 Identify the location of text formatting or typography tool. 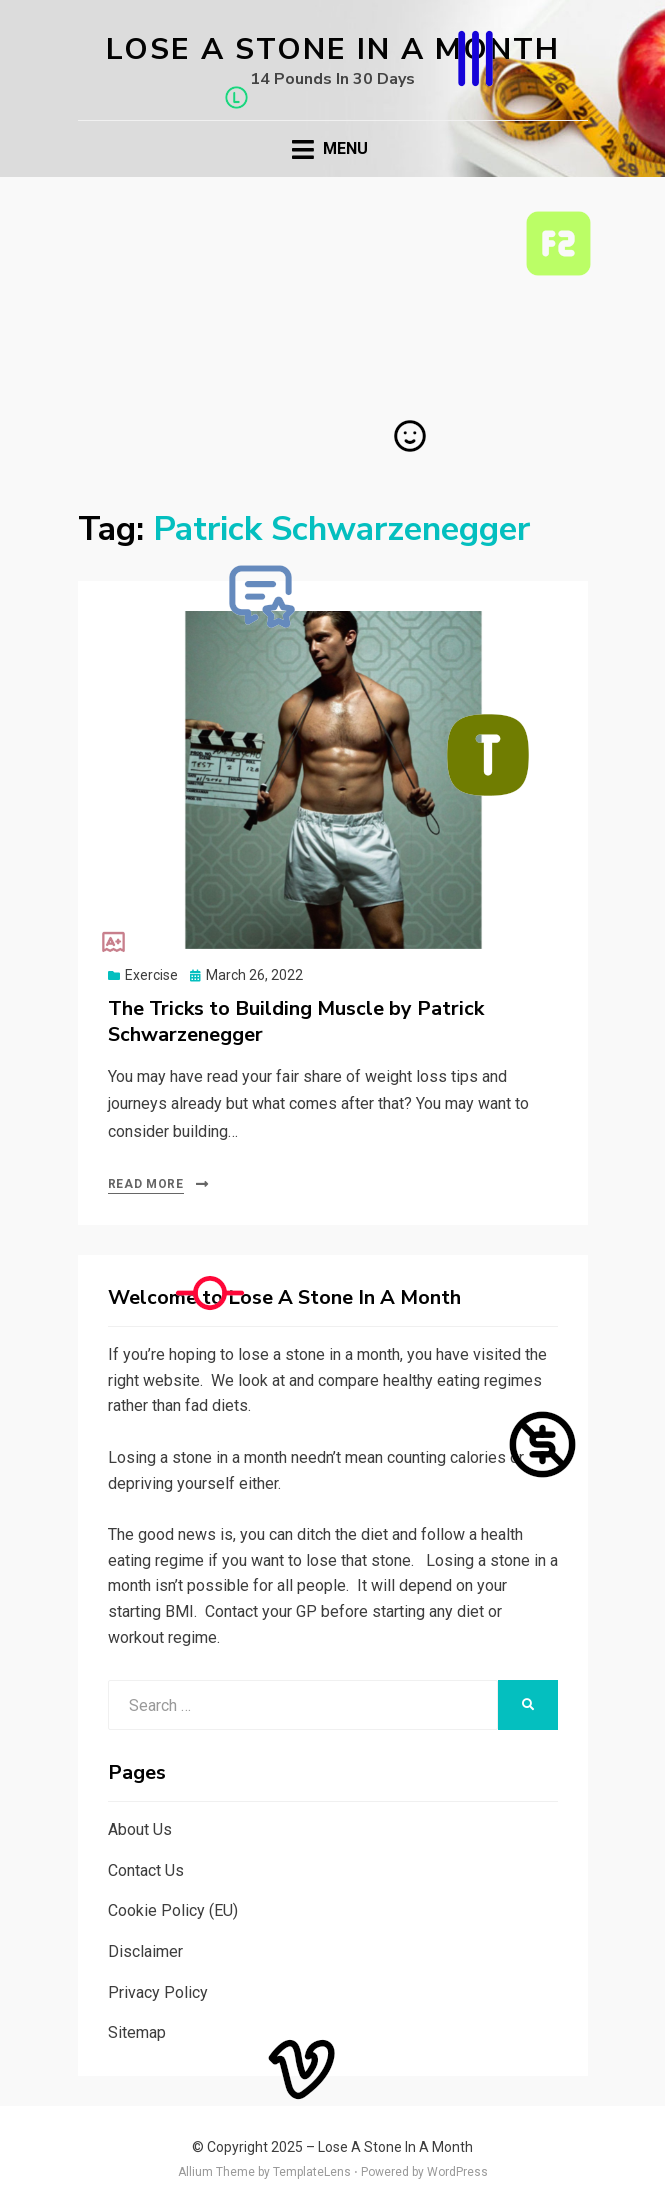
(488, 755).